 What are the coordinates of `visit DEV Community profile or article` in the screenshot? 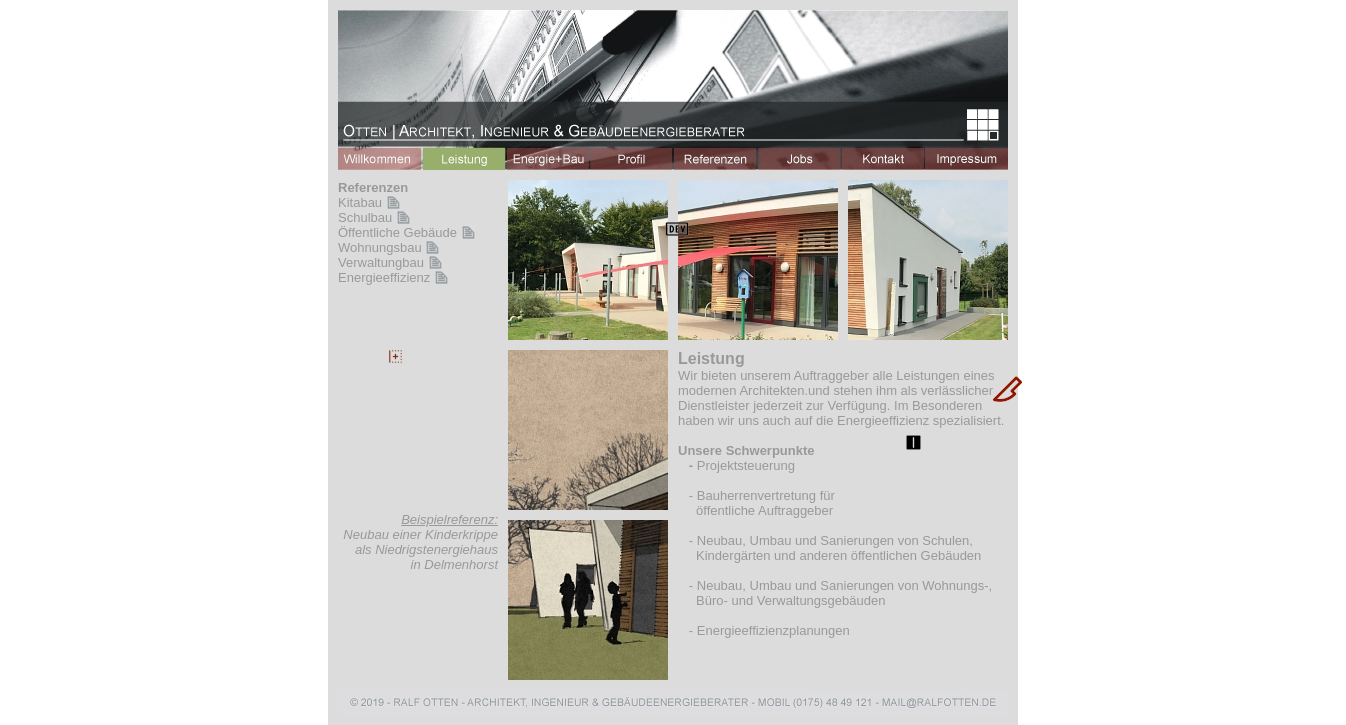 It's located at (677, 229).